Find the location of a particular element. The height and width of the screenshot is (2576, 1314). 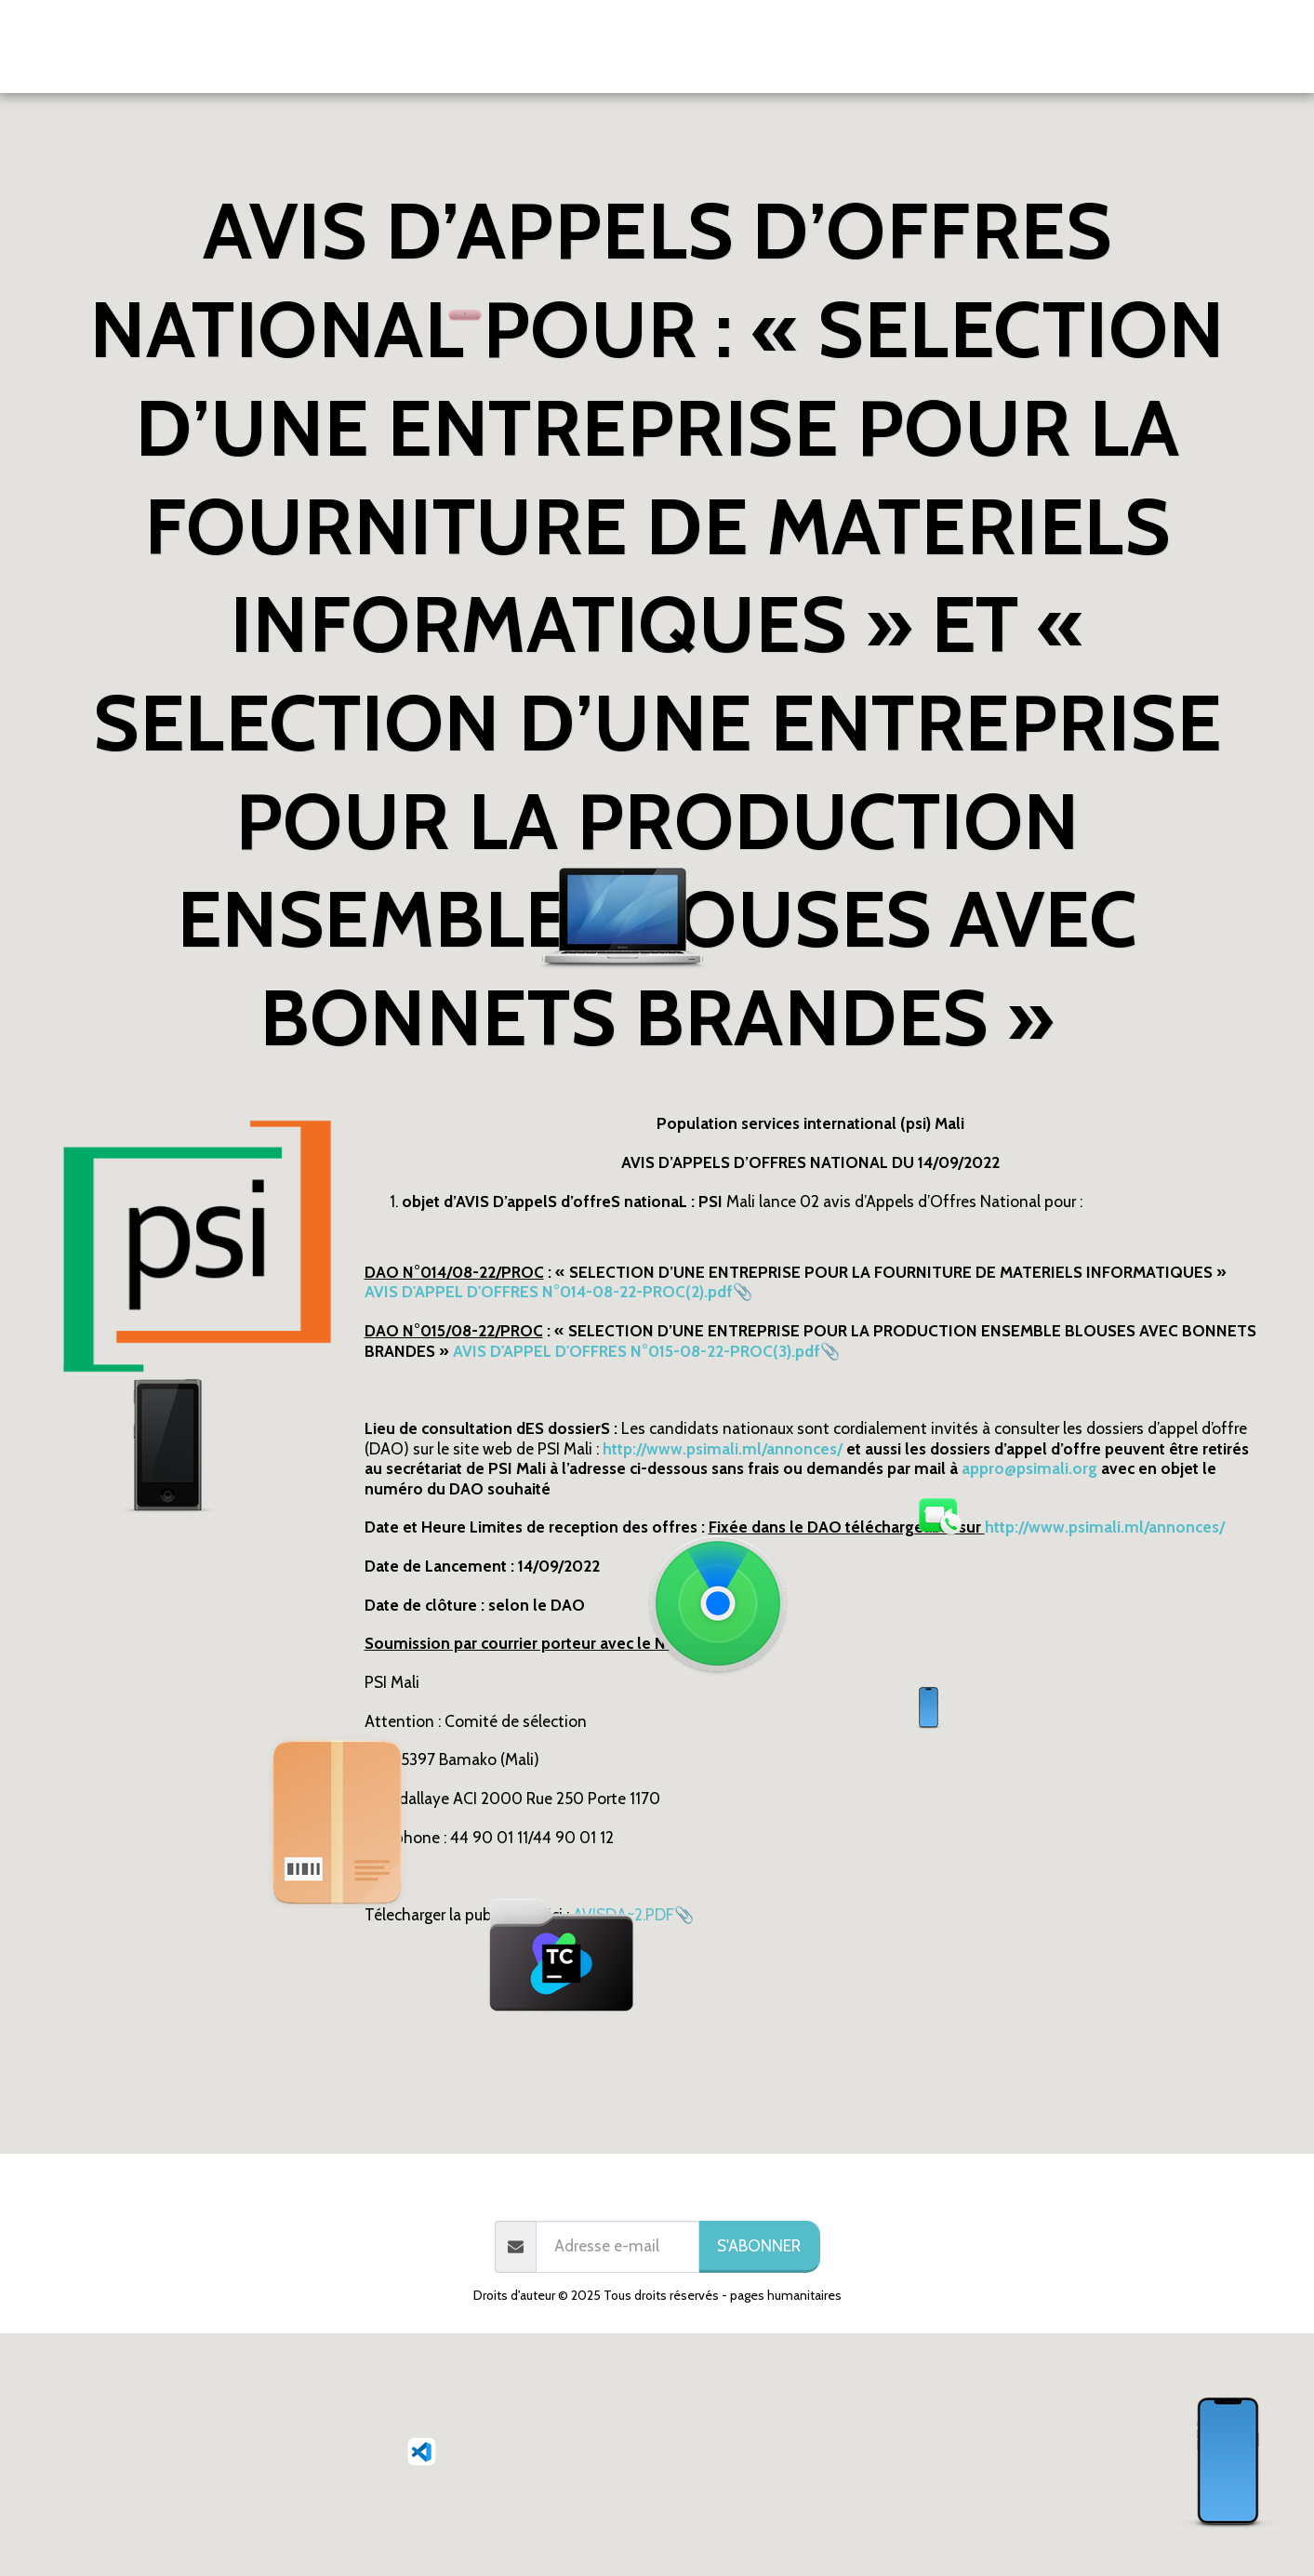

connect to a bluetooth speaker is located at coordinates (465, 315).